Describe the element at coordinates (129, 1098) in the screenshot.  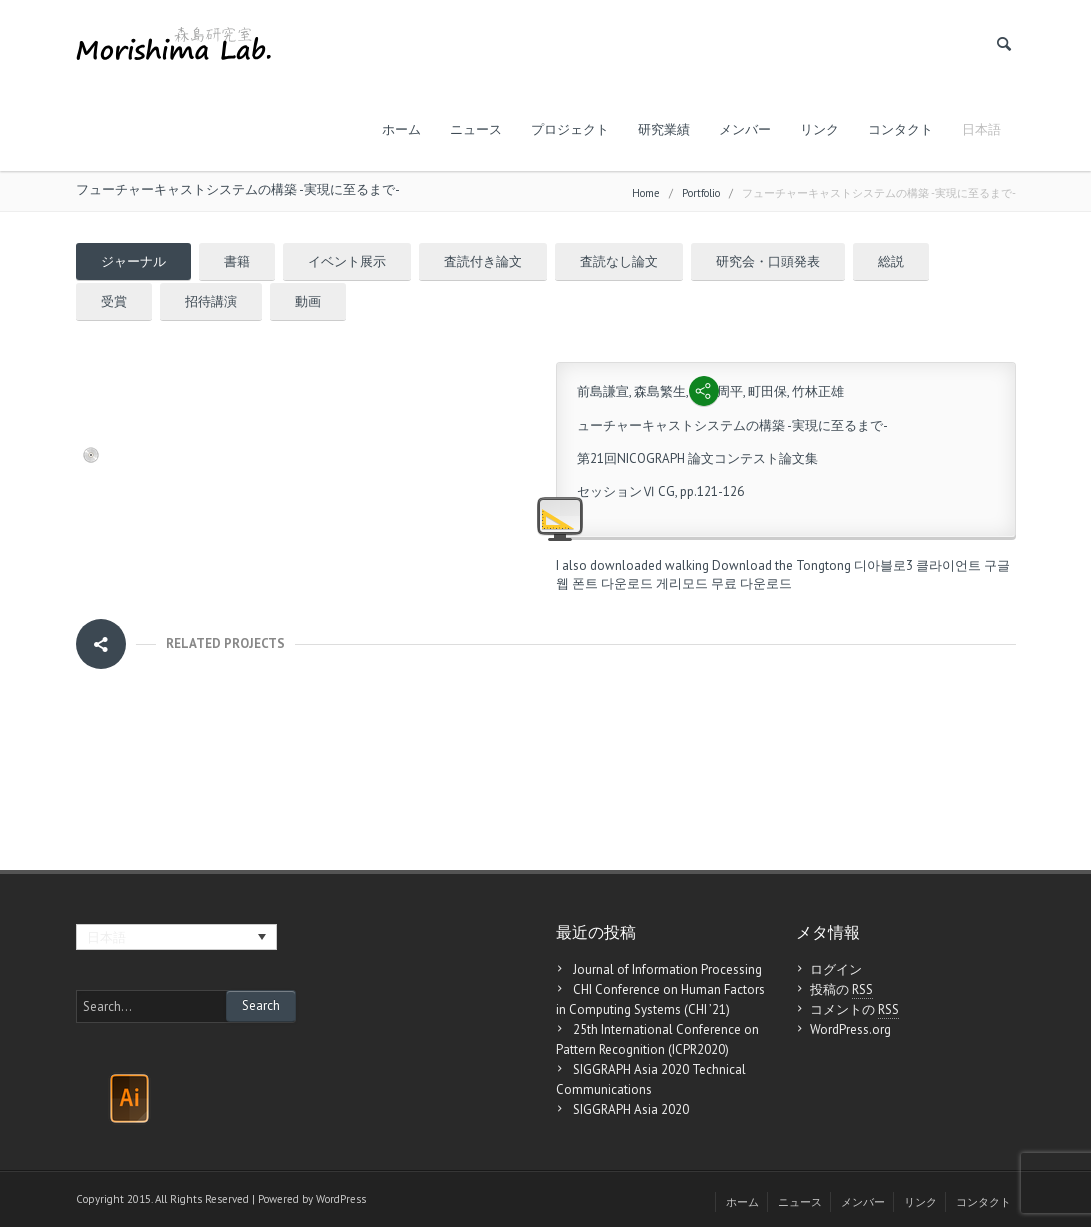
I see `open an Adobe Illustrator file` at that location.